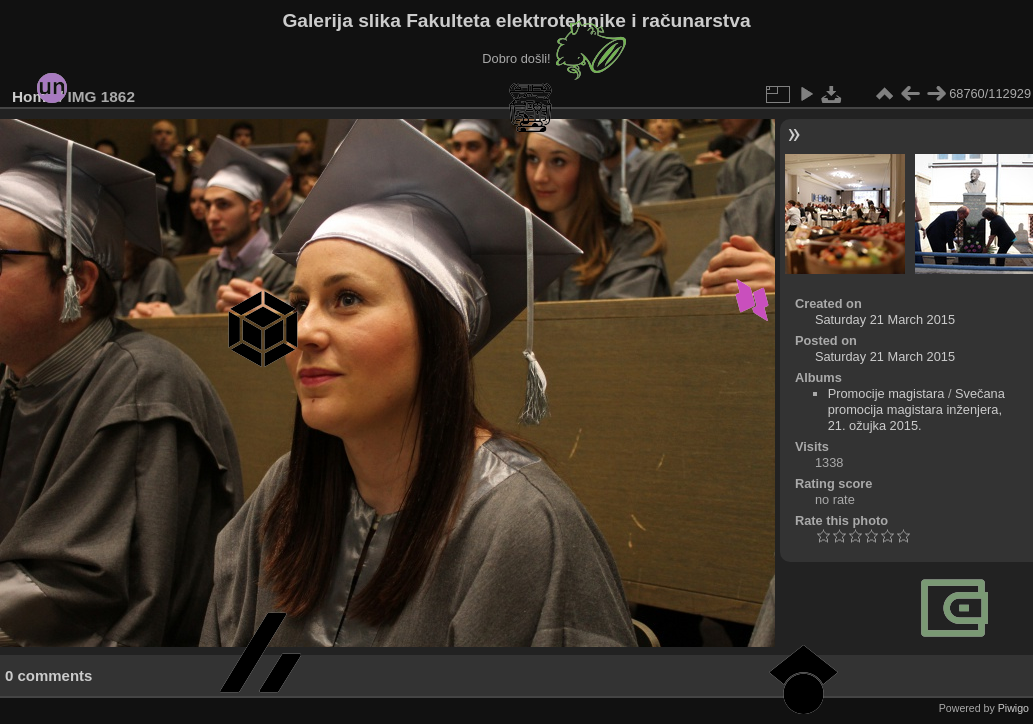  I want to click on unstop platform logo, so click(52, 88).